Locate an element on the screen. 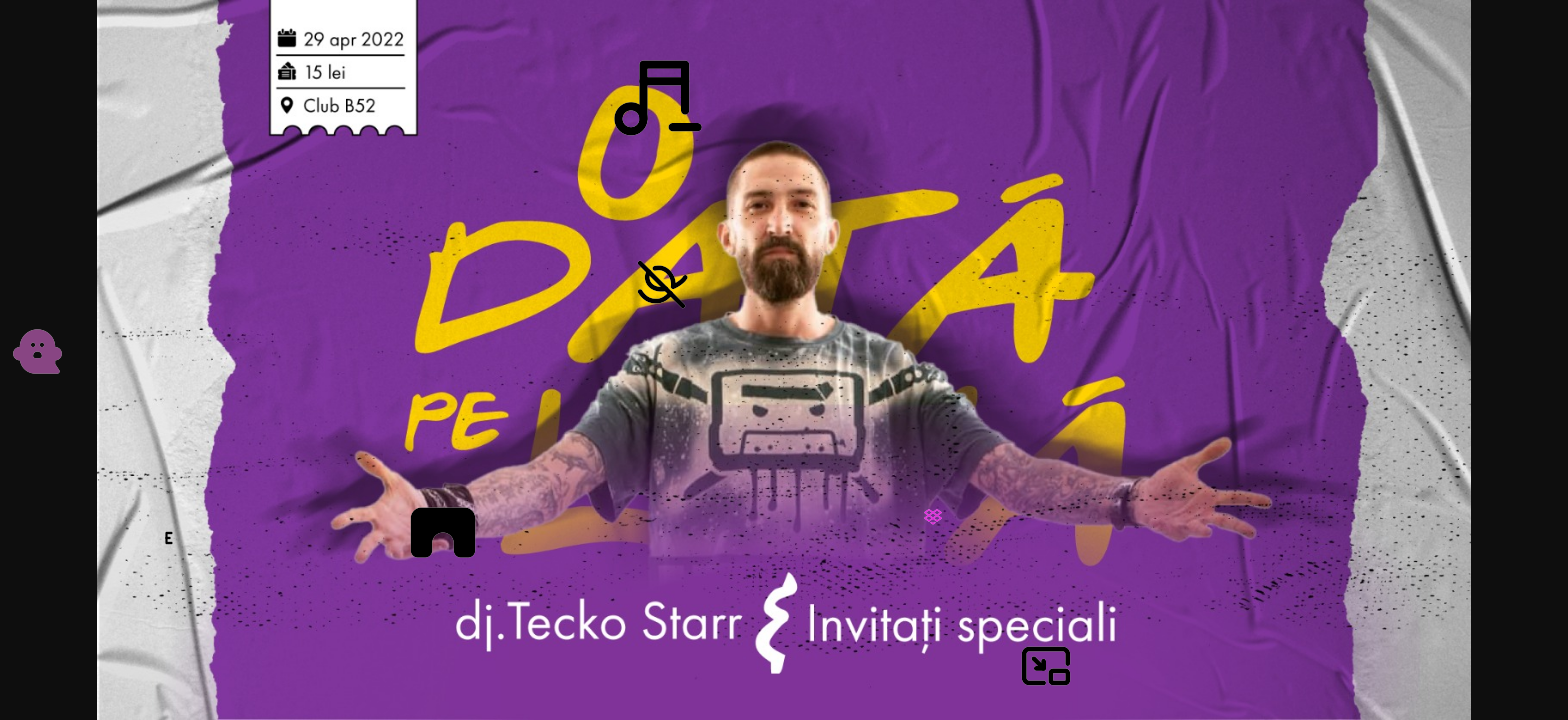 This screenshot has height=720, width=1568. toggle ghost mode or invisible status is located at coordinates (37, 351).